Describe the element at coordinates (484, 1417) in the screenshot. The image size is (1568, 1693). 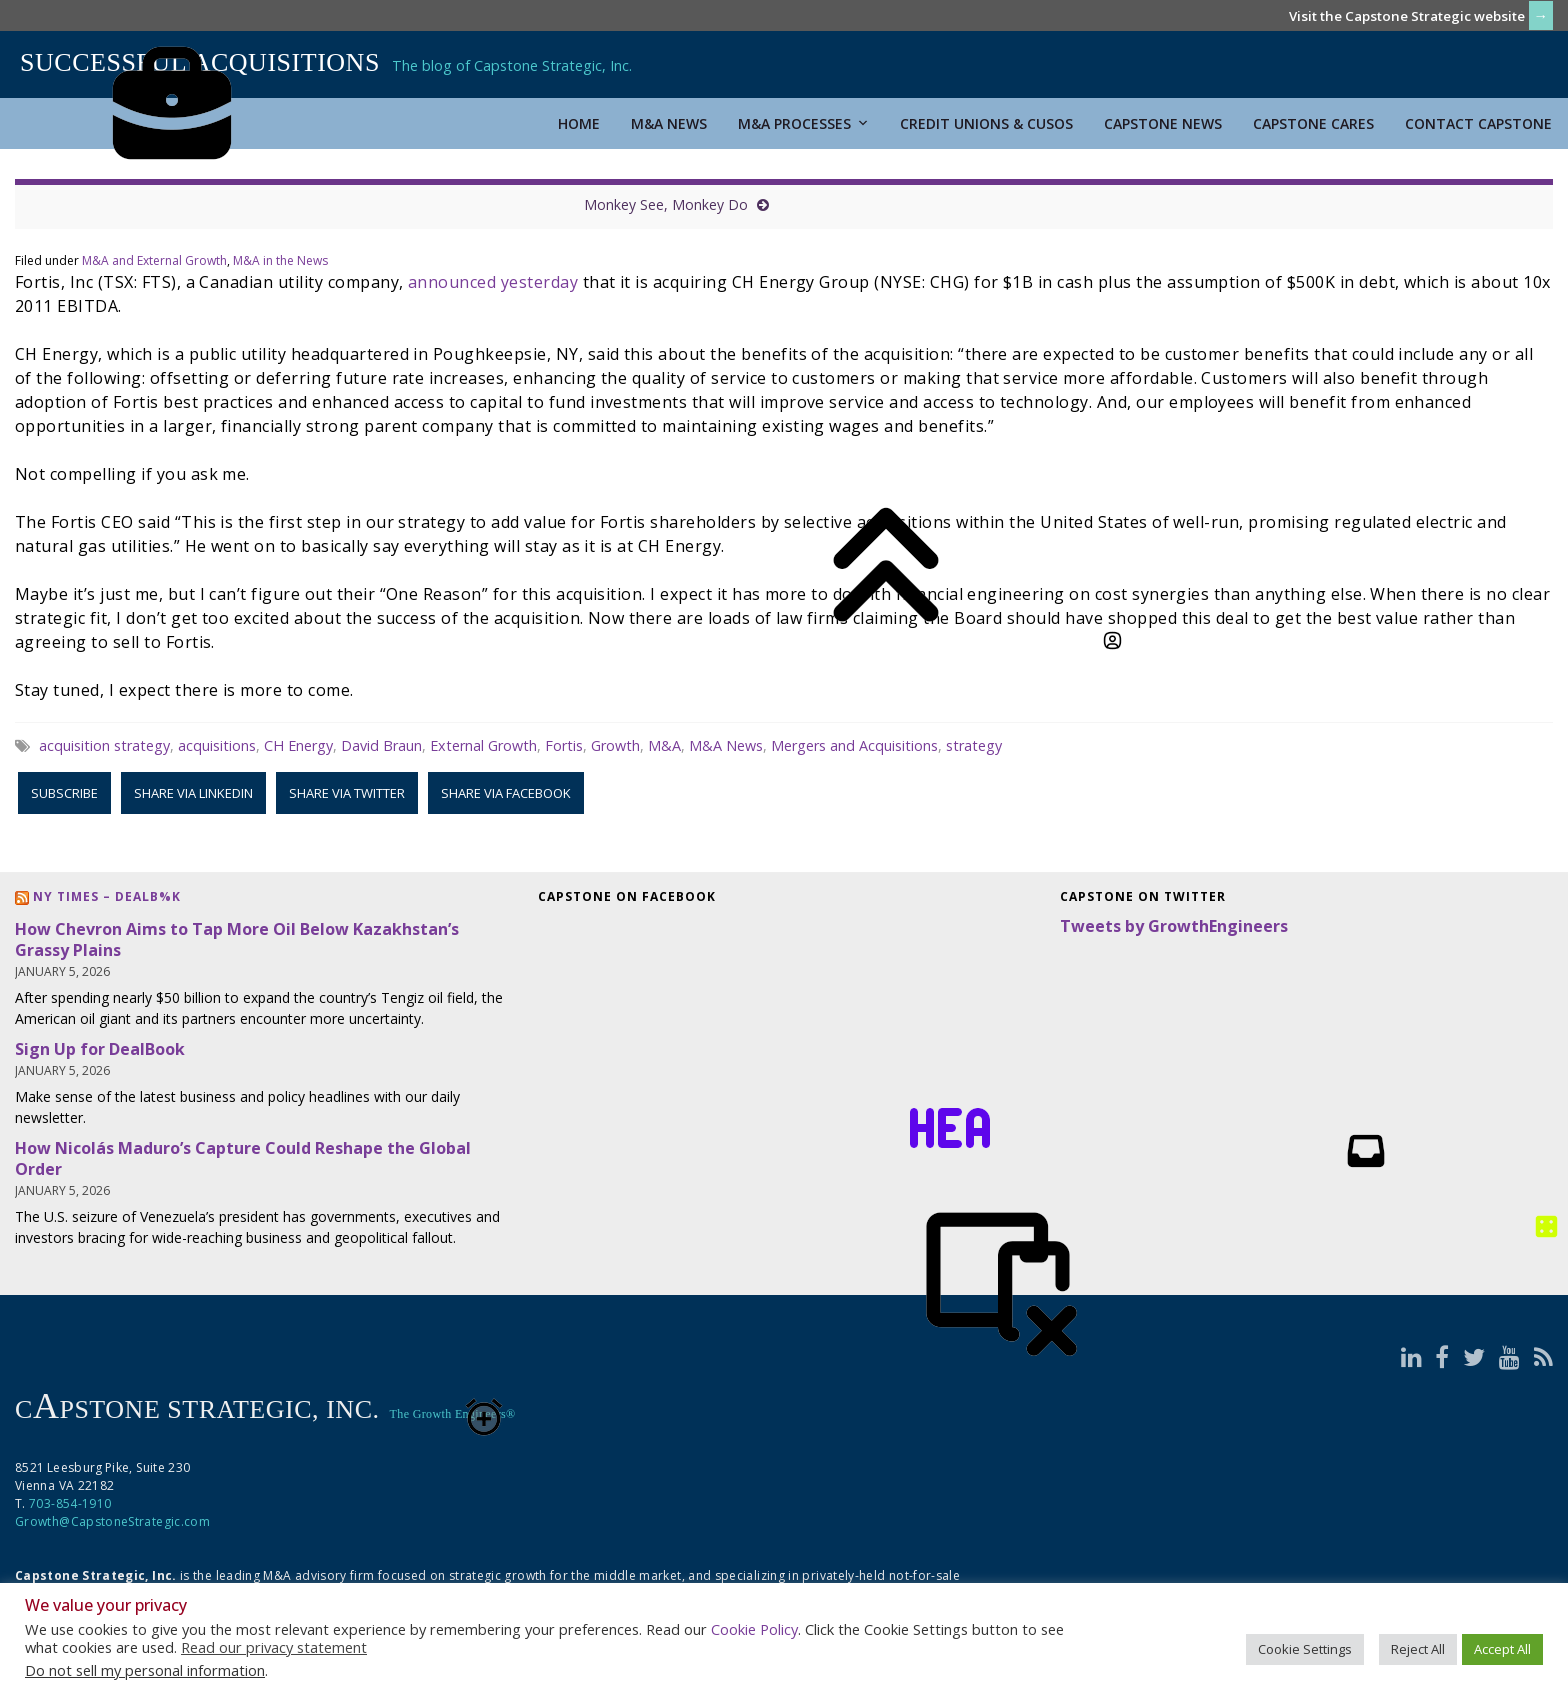
I see `add a new alarm` at that location.